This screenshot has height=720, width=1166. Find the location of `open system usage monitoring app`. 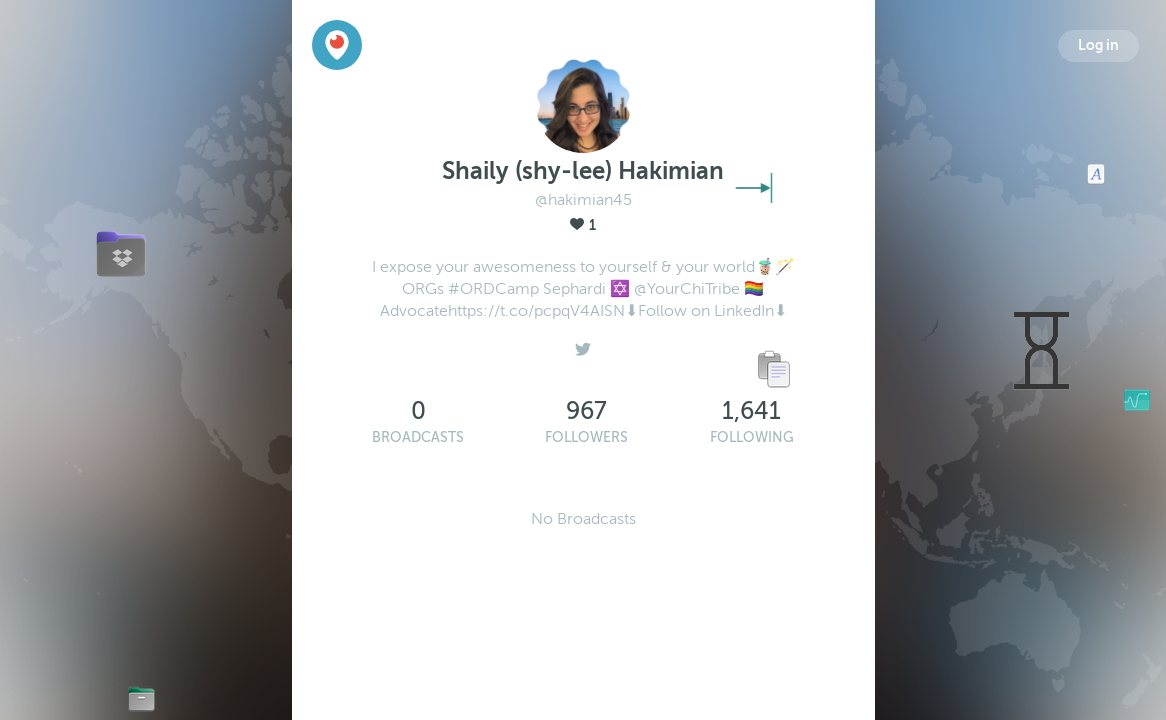

open system usage monitoring app is located at coordinates (1137, 400).